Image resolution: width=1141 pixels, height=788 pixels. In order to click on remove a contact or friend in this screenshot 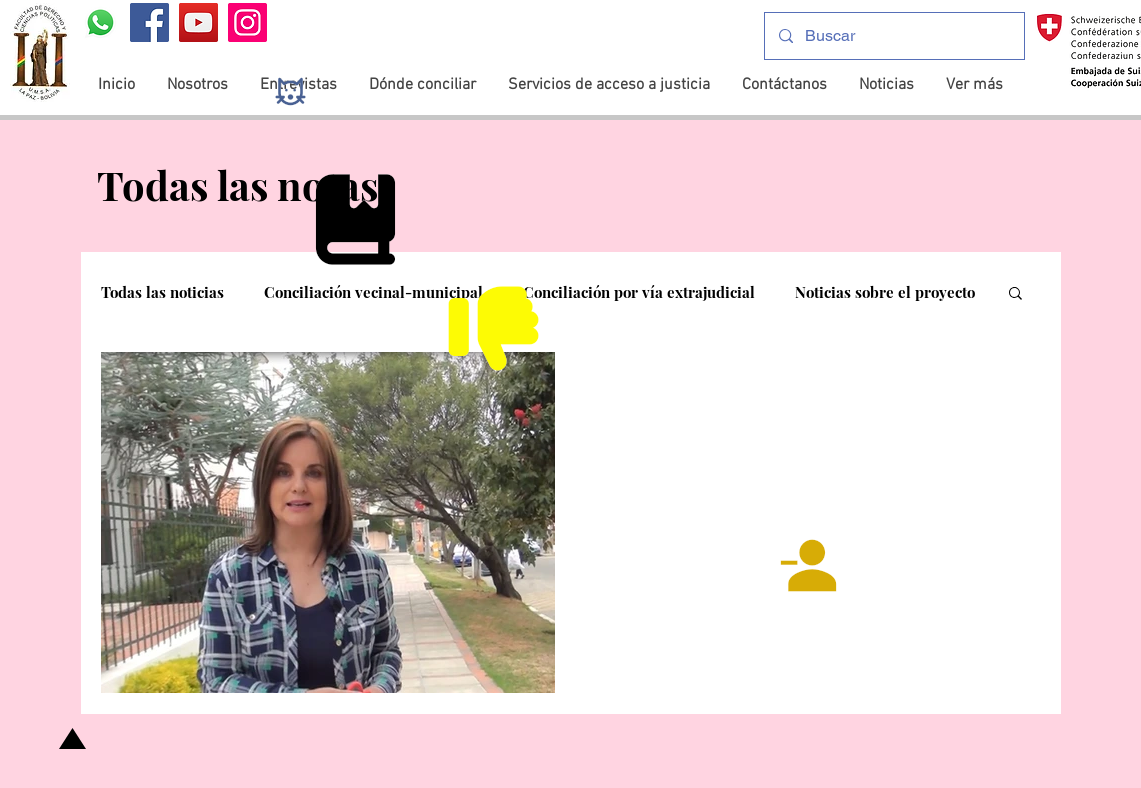, I will do `click(808, 565)`.